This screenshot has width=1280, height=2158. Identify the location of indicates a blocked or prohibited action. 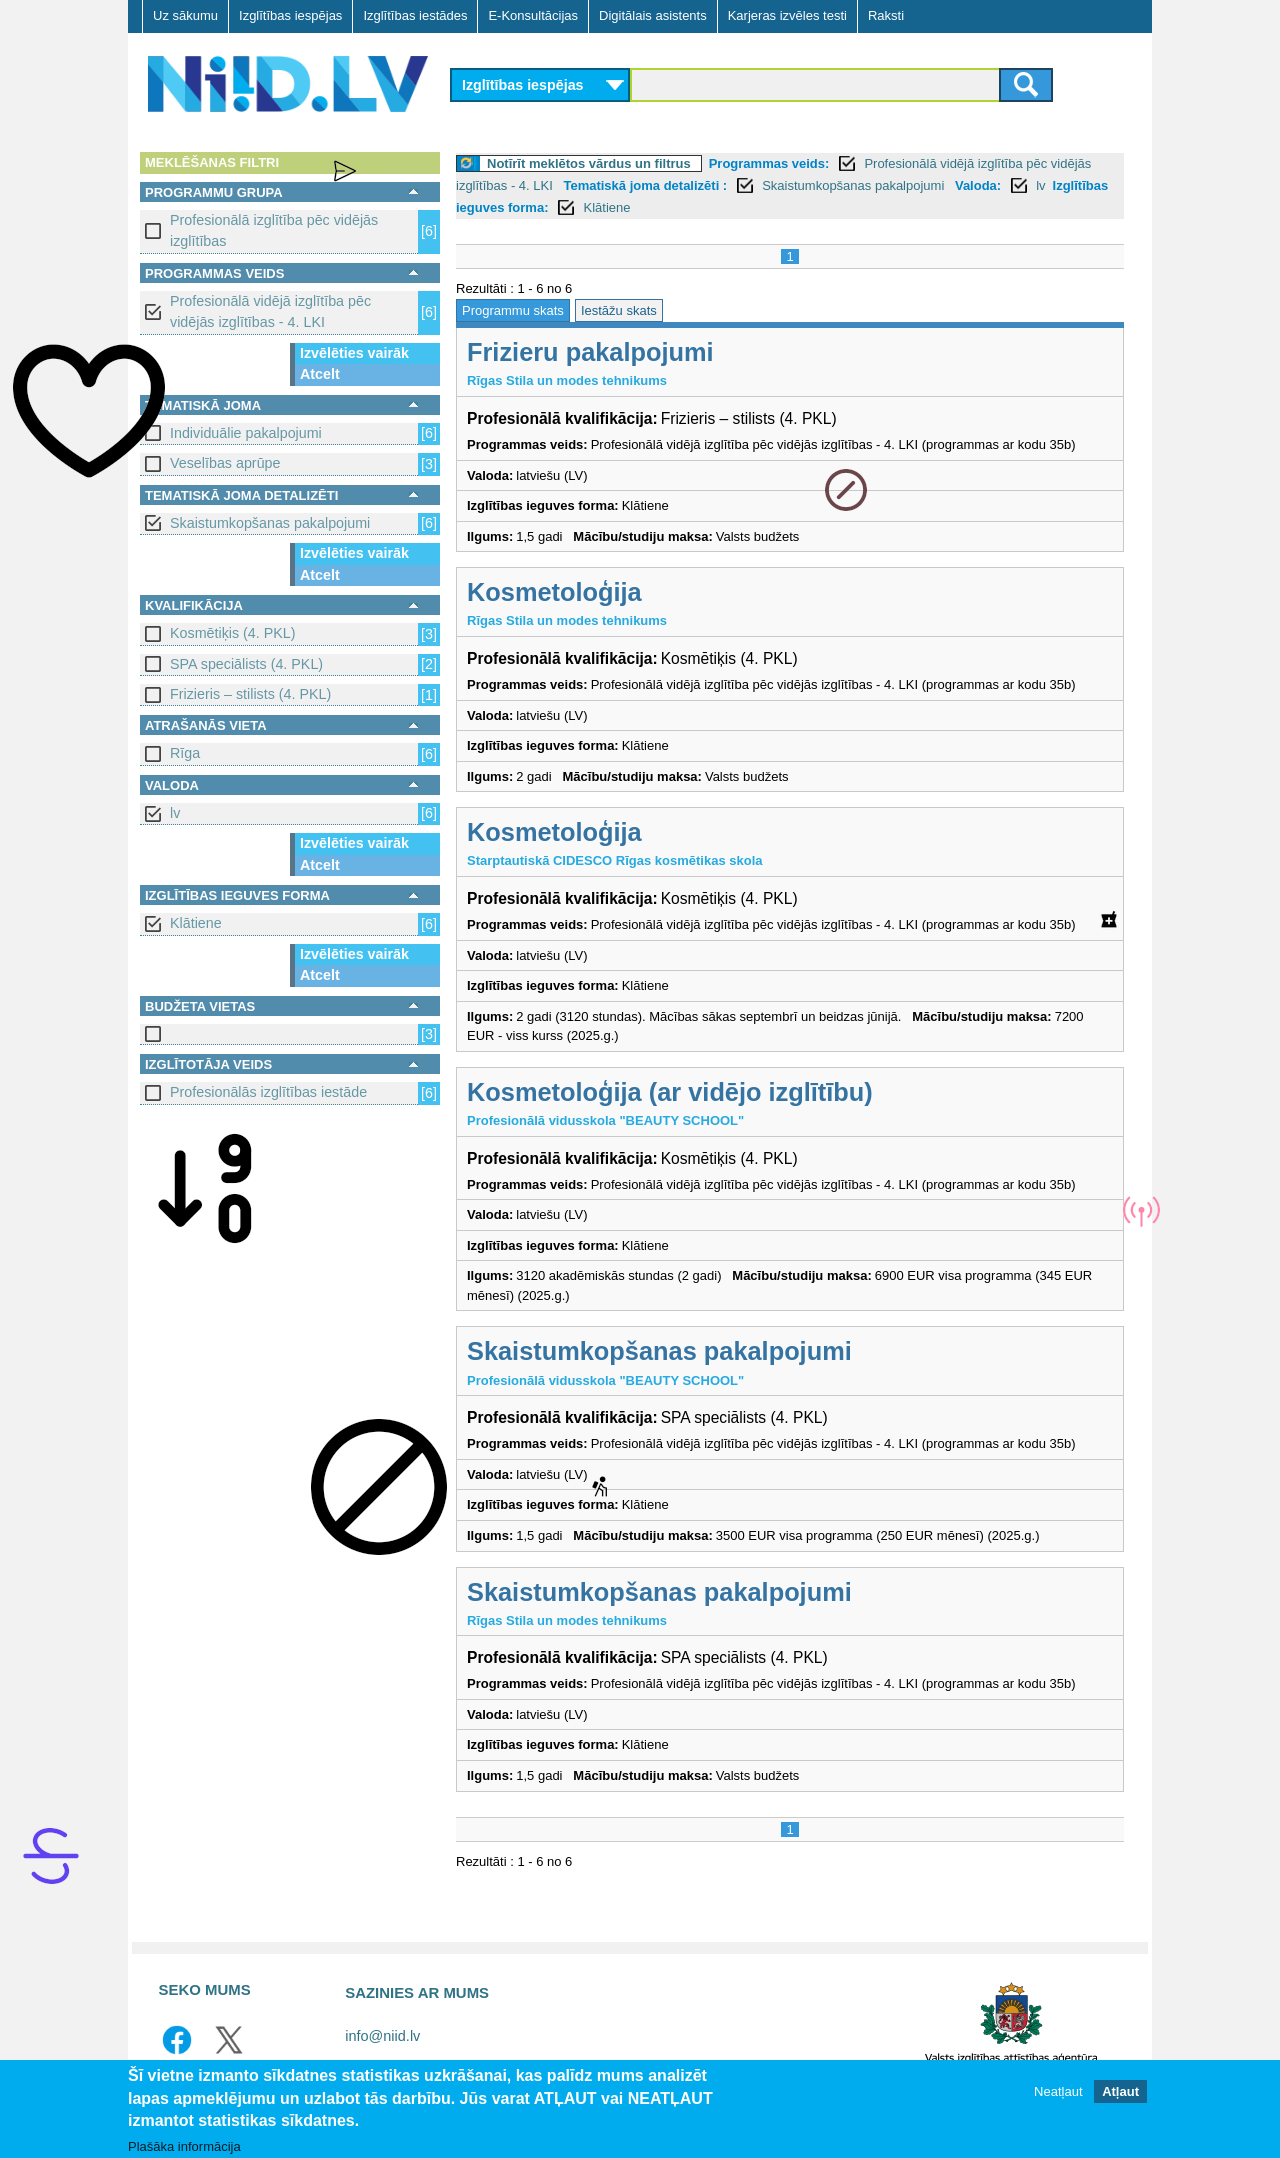
(379, 1487).